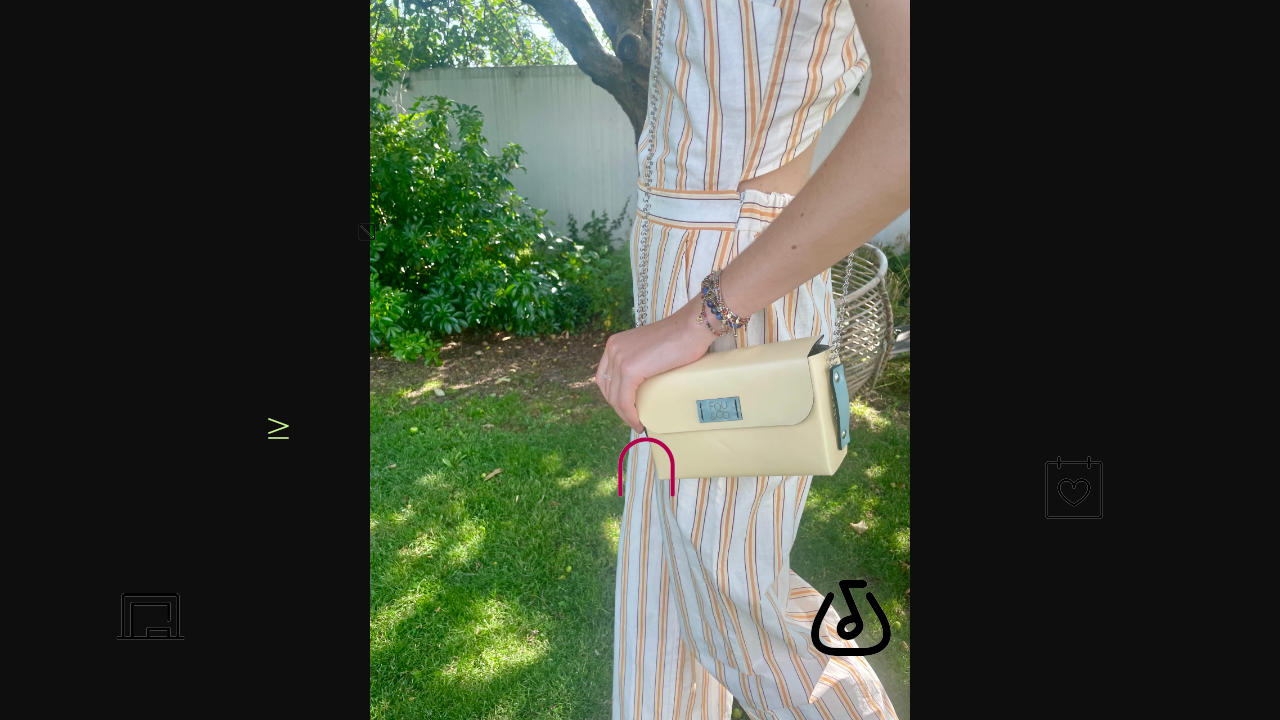 The image size is (1280, 720). I want to click on open whiteboard or presentation mode, so click(150, 617).